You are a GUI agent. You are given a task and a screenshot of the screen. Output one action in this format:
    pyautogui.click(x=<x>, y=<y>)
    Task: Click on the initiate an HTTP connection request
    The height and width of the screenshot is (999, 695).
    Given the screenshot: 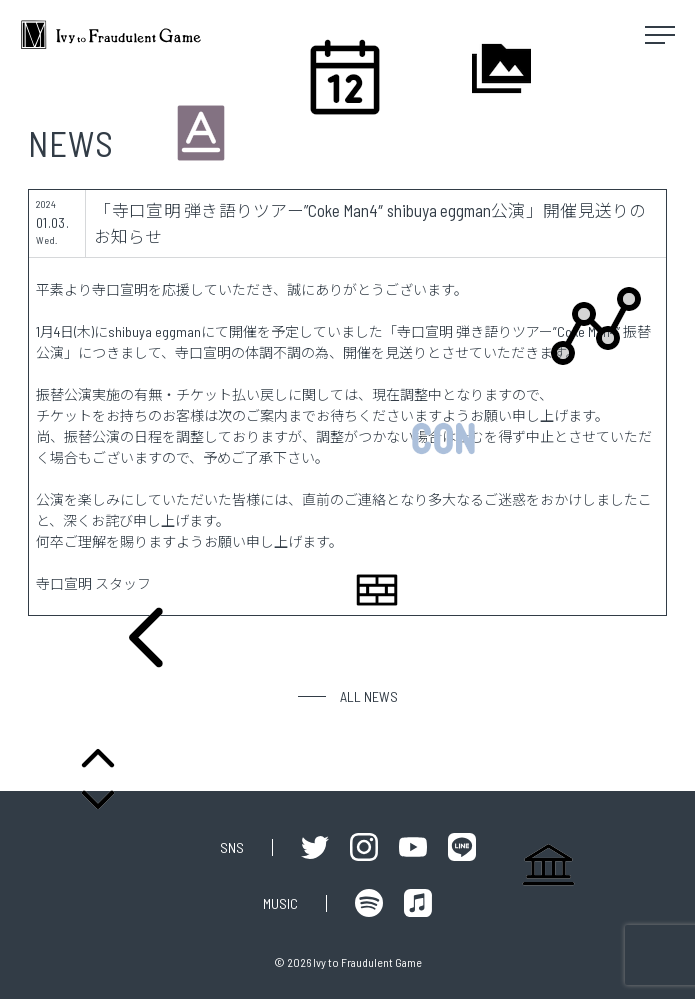 What is the action you would take?
    pyautogui.click(x=443, y=438)
    